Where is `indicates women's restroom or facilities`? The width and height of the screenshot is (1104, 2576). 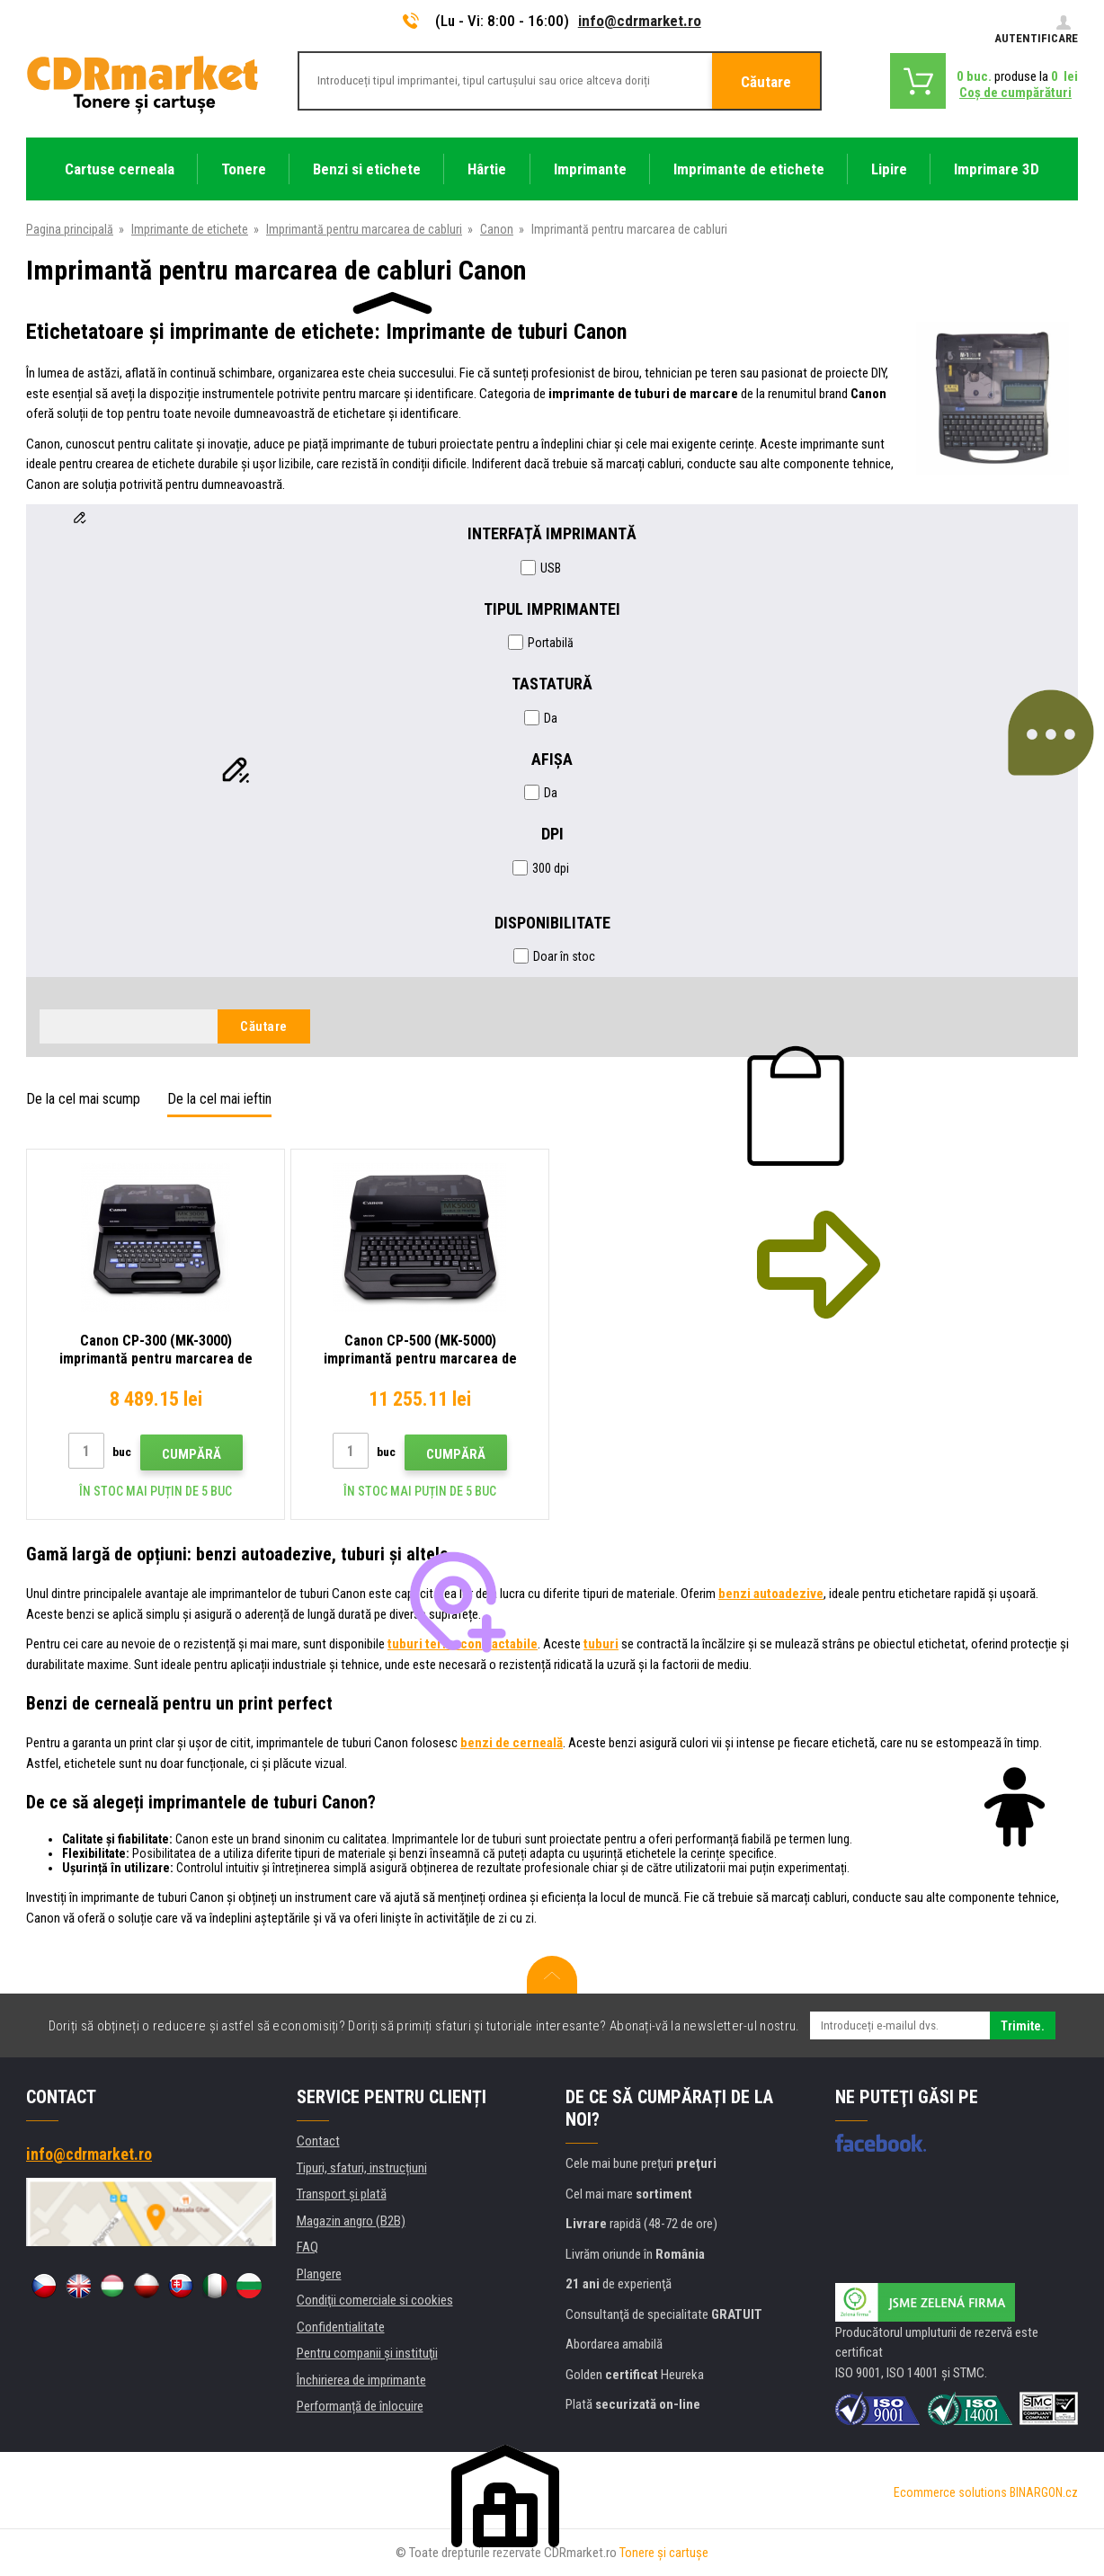 indicates women's restroom or facilities is located at coordinates (1014, 1808).